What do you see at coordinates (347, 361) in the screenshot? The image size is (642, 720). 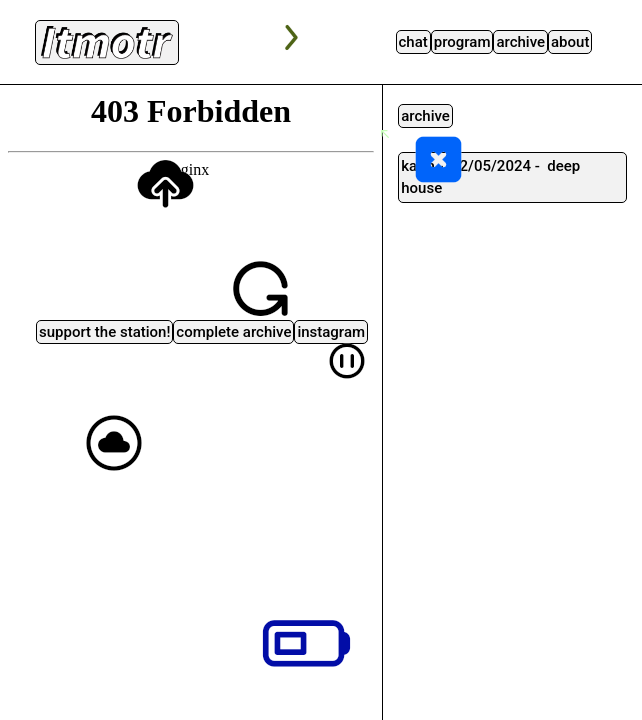 I see `pause media playback` at bounding box center [347, 361].